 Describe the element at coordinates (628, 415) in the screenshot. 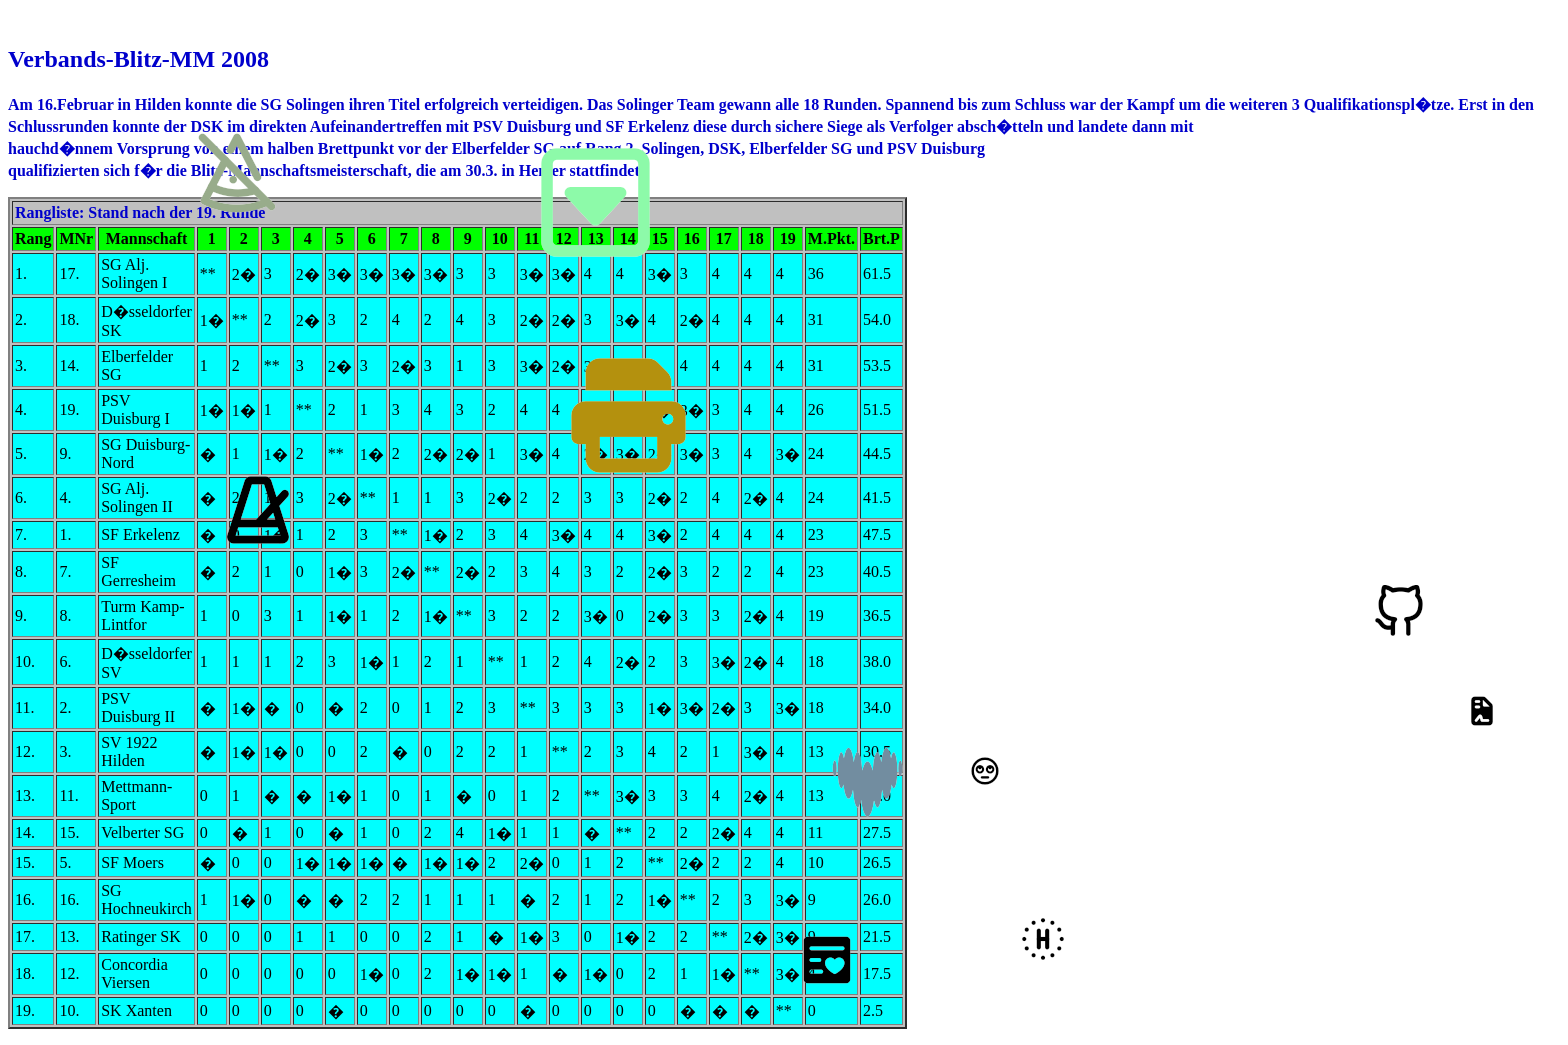

I see `print this document` at that location.